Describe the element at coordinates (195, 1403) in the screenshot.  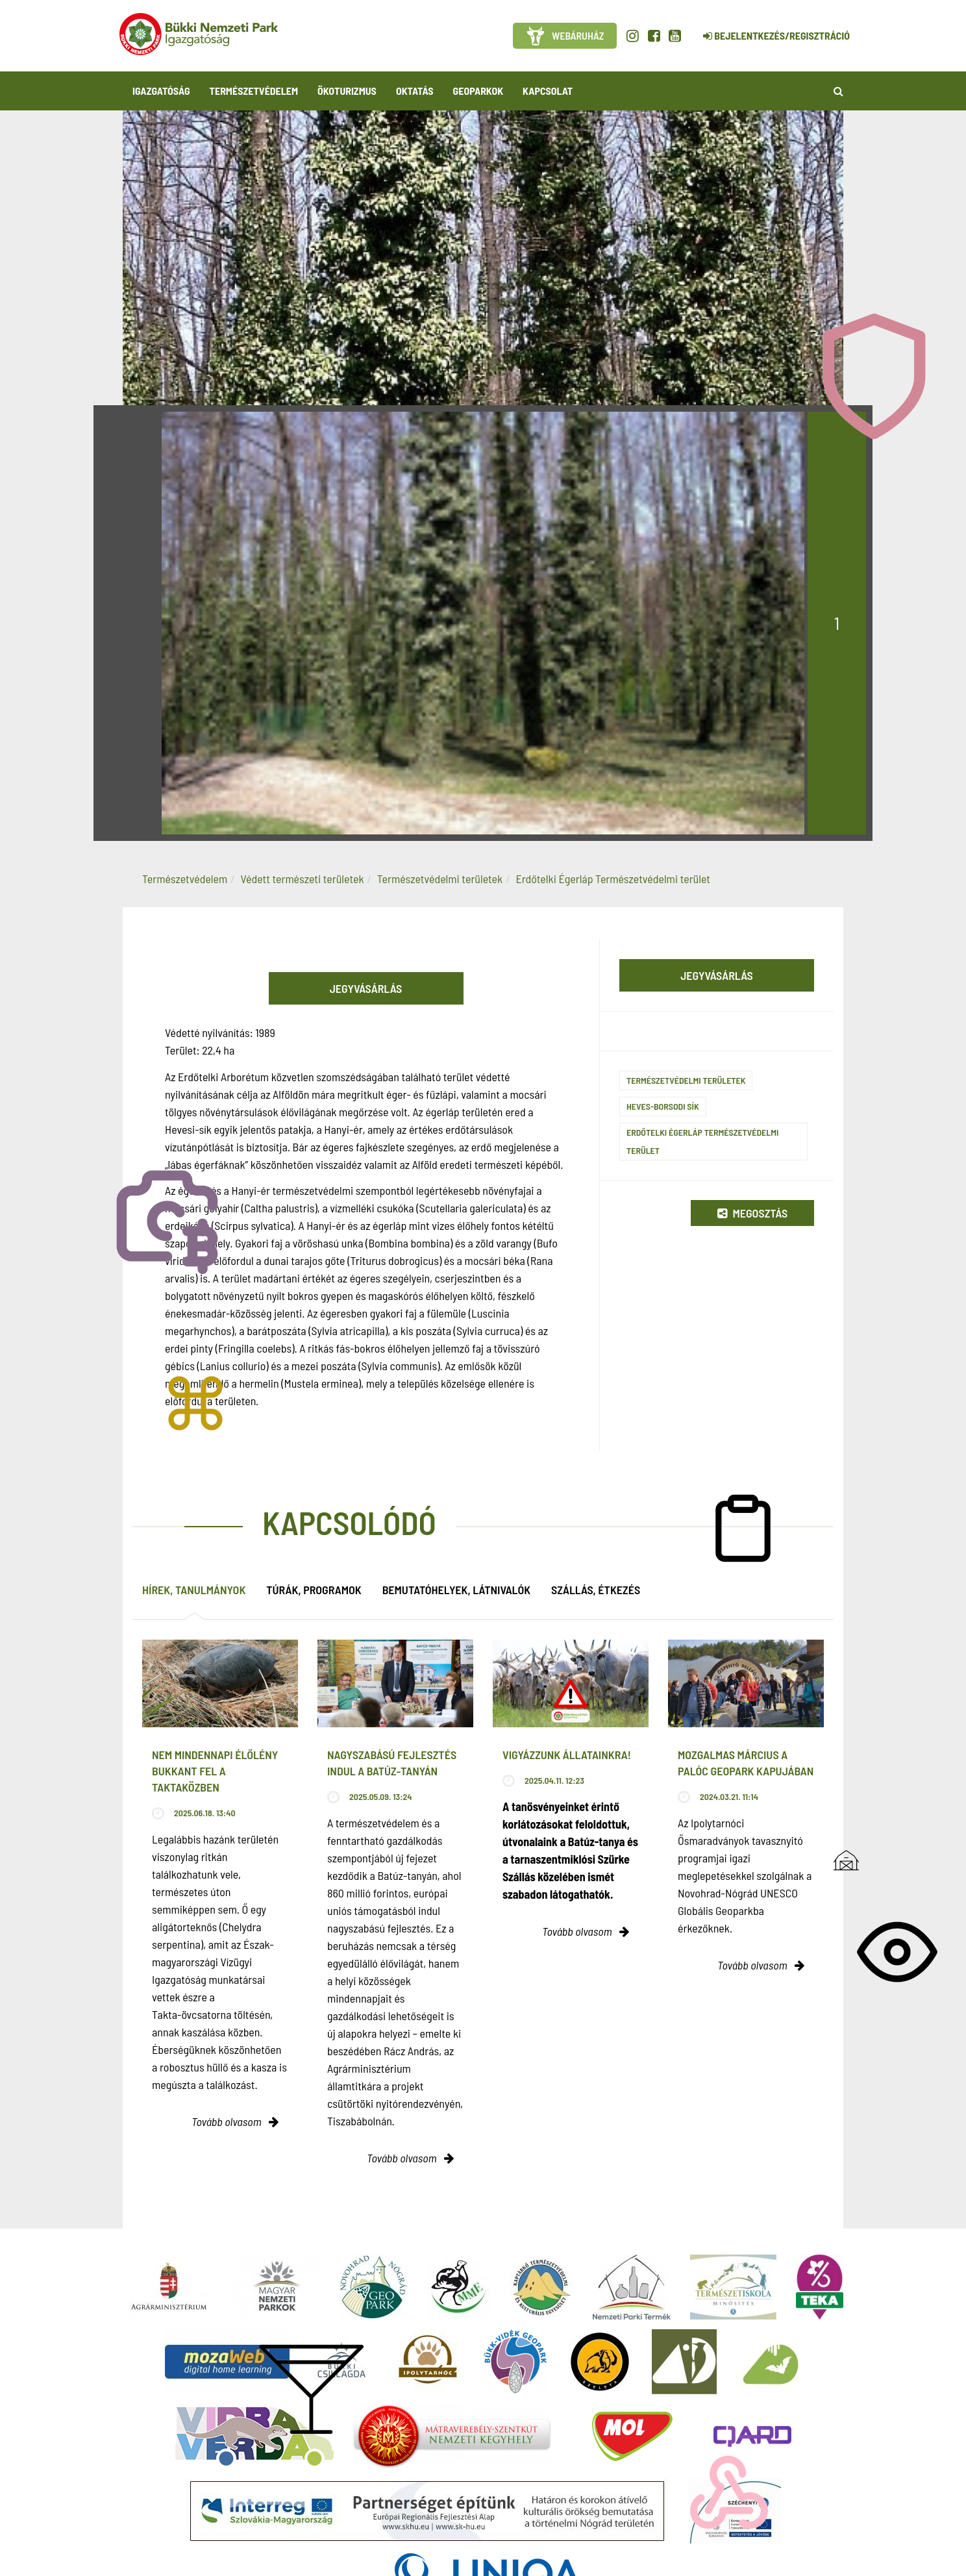
I see `command key shortcut indicator` at that location.